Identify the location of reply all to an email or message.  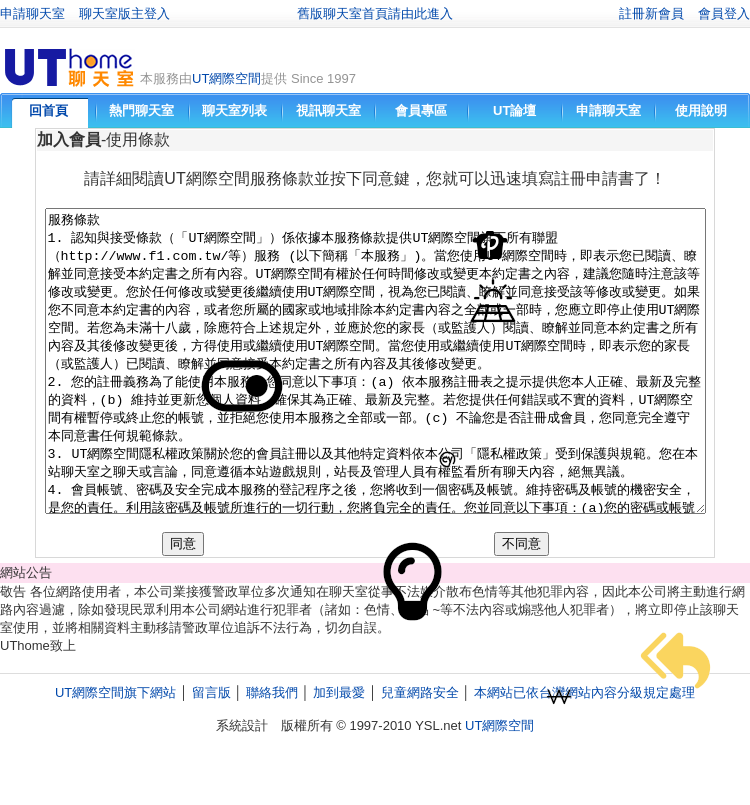
(675, 661).